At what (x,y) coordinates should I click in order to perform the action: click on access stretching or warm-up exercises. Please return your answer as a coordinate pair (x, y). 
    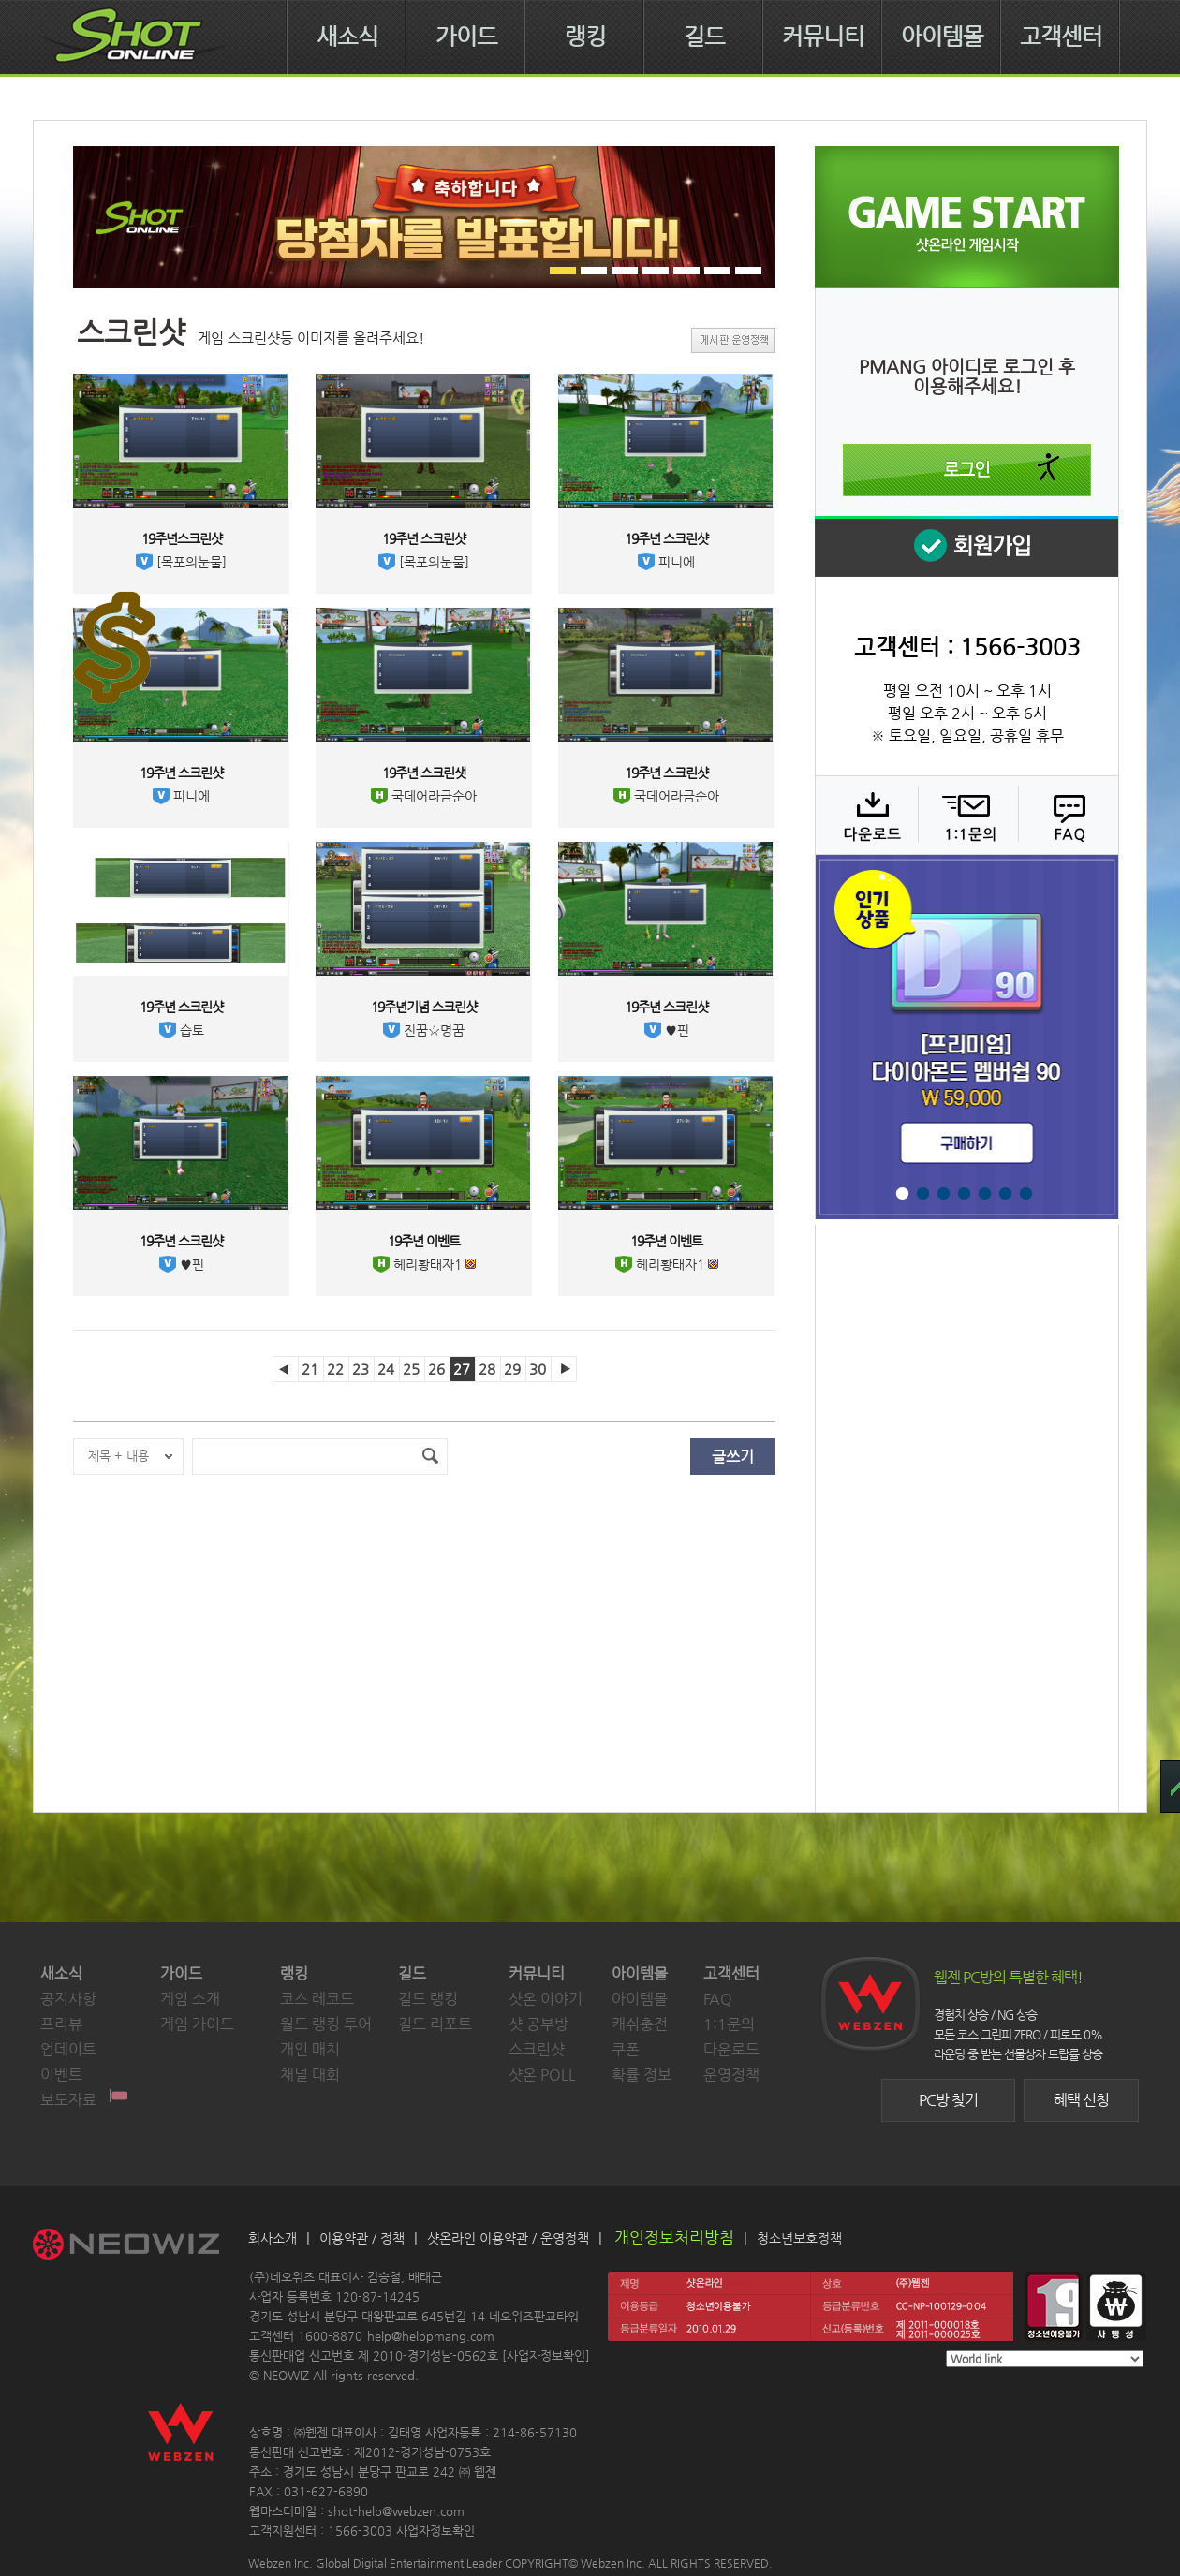
    Looking at the image, I should click on (1048, 466).